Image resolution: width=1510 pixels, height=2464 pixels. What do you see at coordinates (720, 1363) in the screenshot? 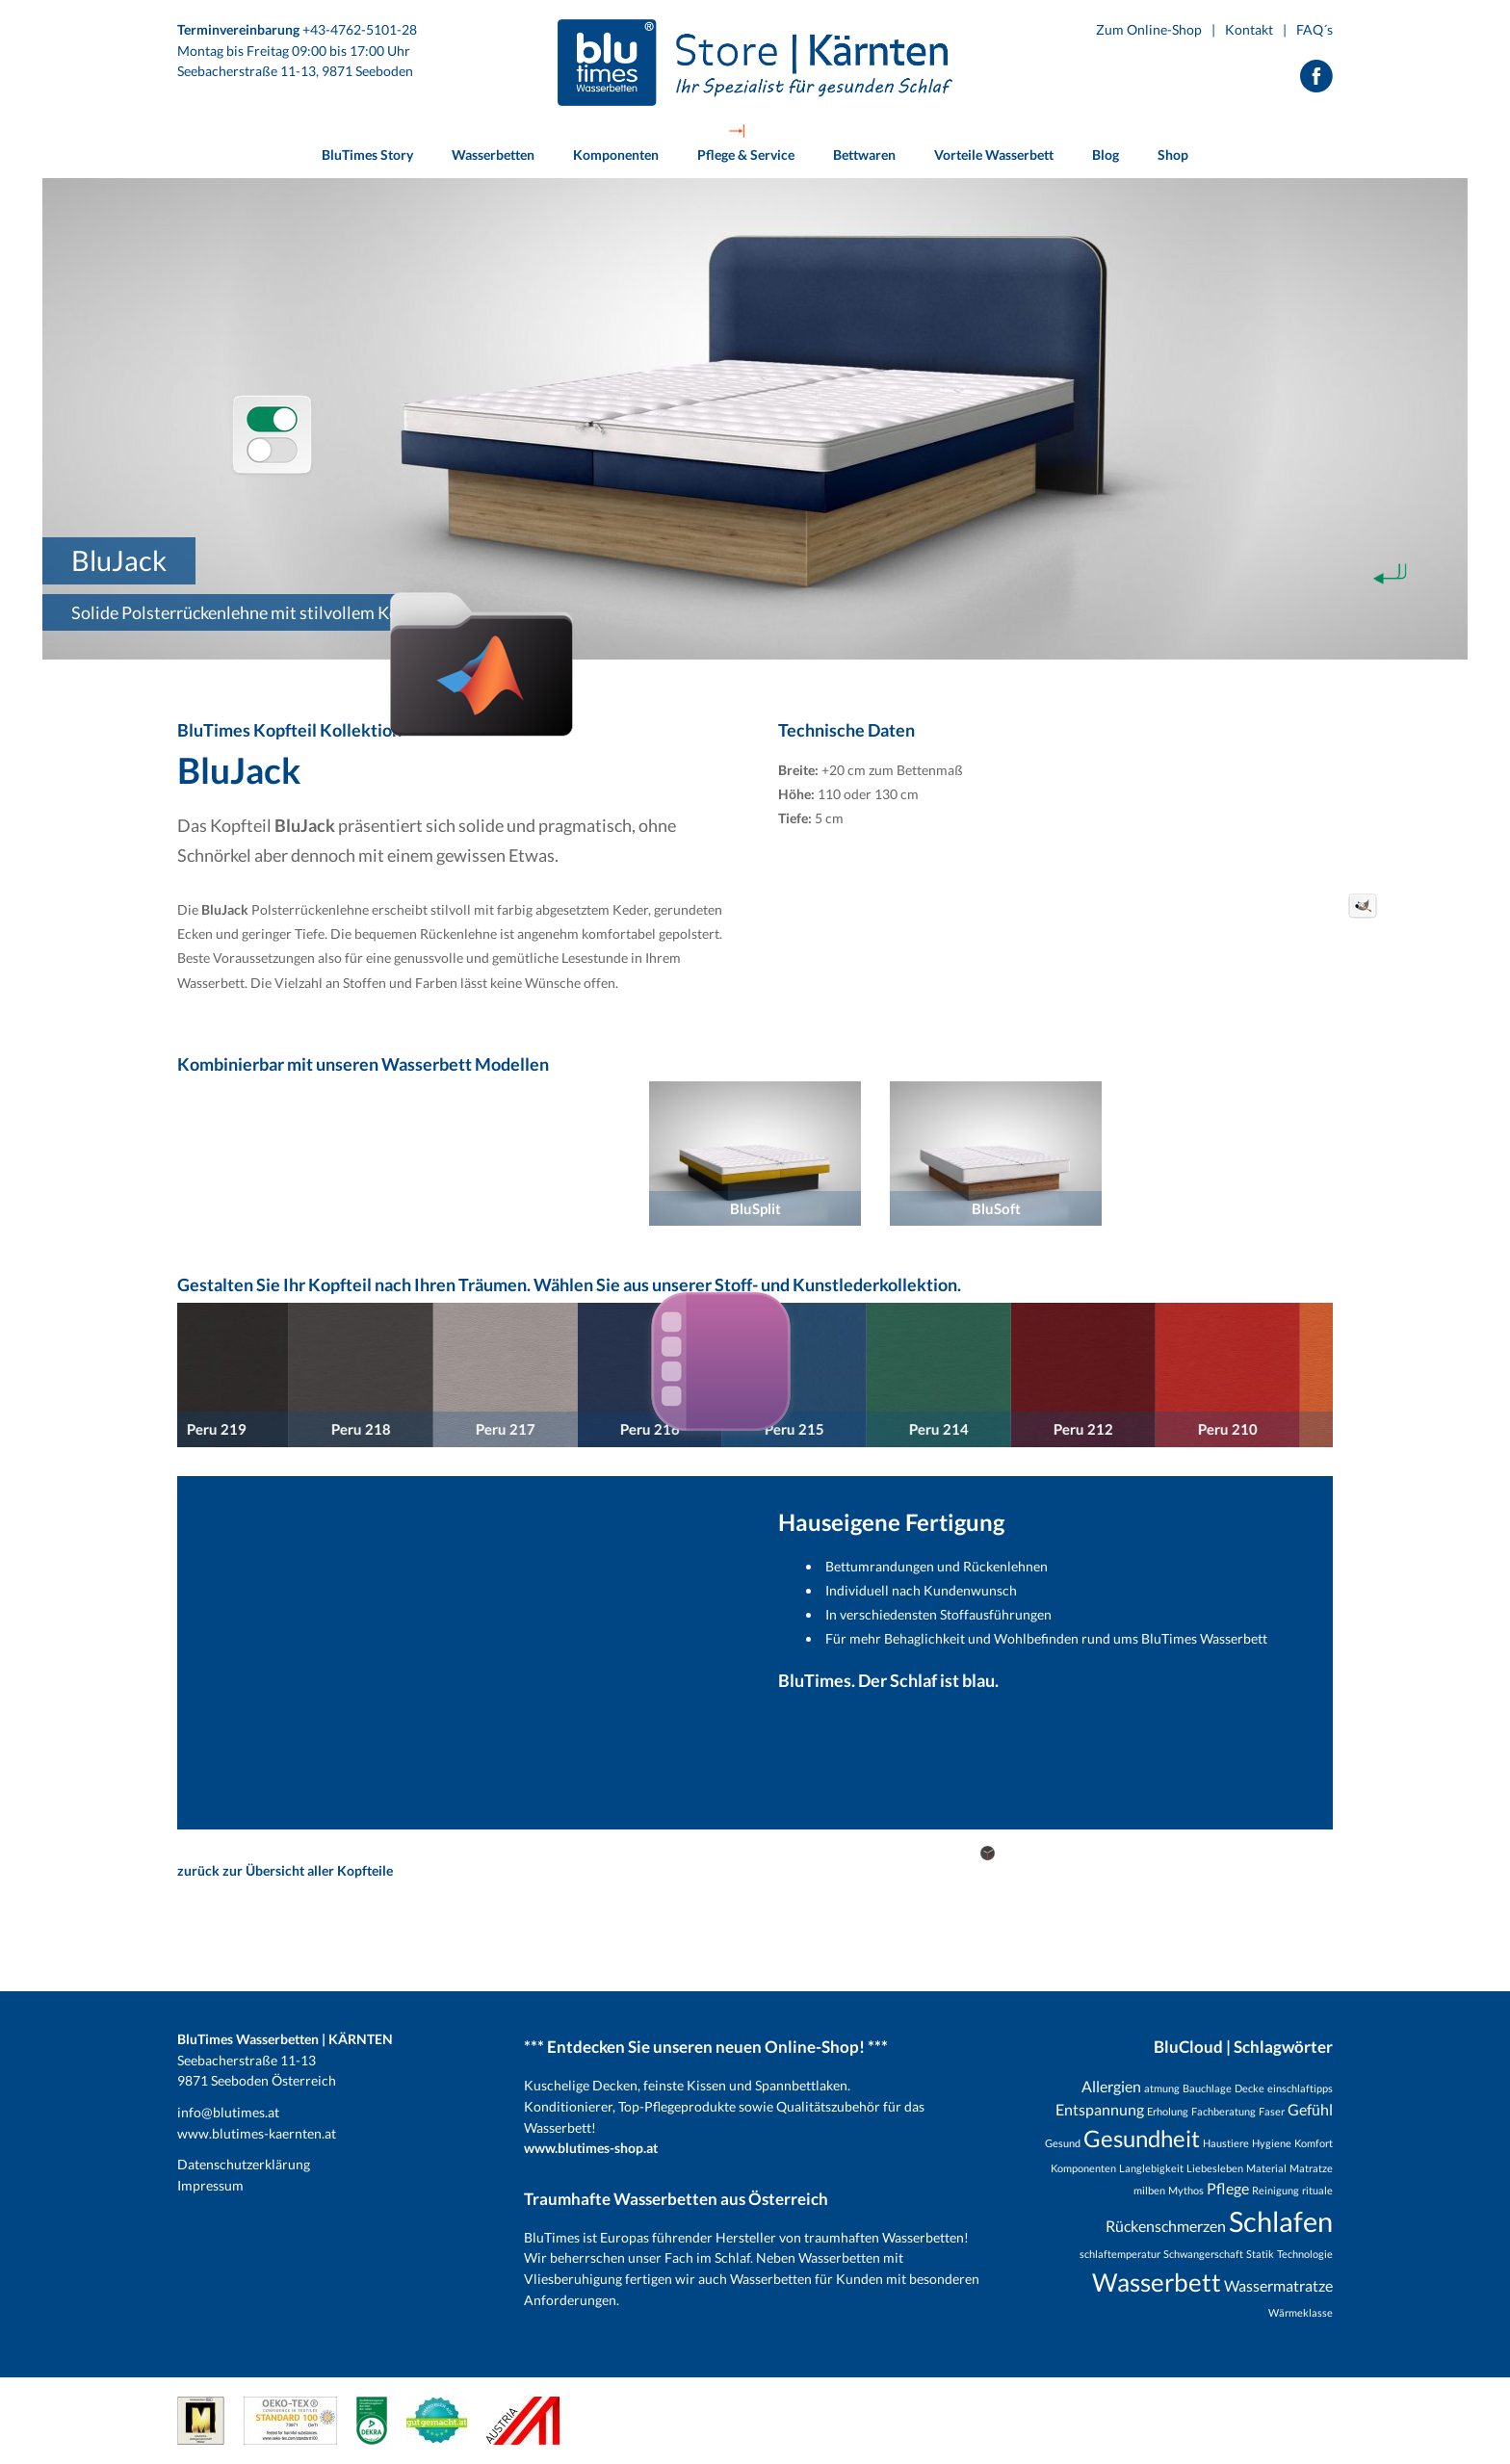
I see `access ubuntu panel preferences` at bounding box center [720, 1363].